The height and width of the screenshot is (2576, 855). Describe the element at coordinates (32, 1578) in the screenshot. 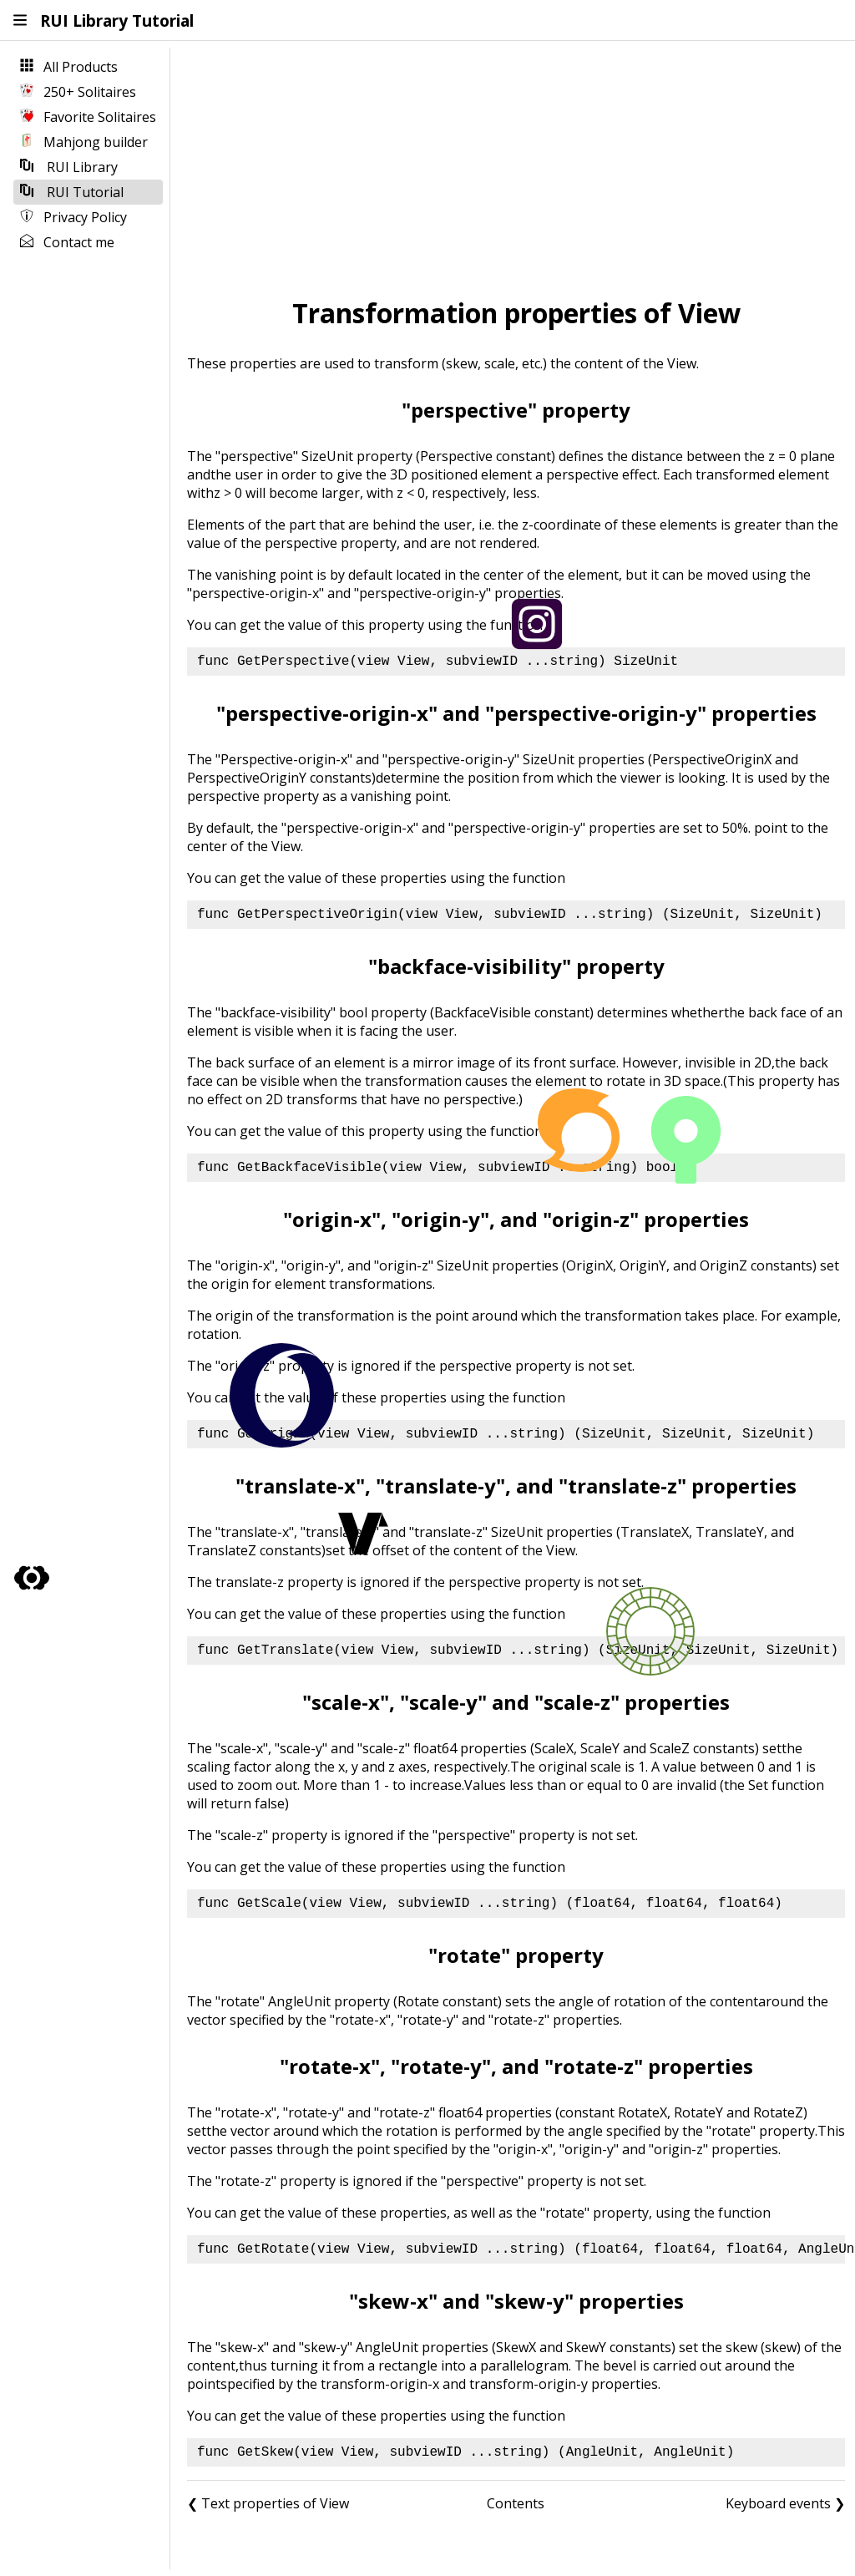

I see `cloudcannon logo` at that location.